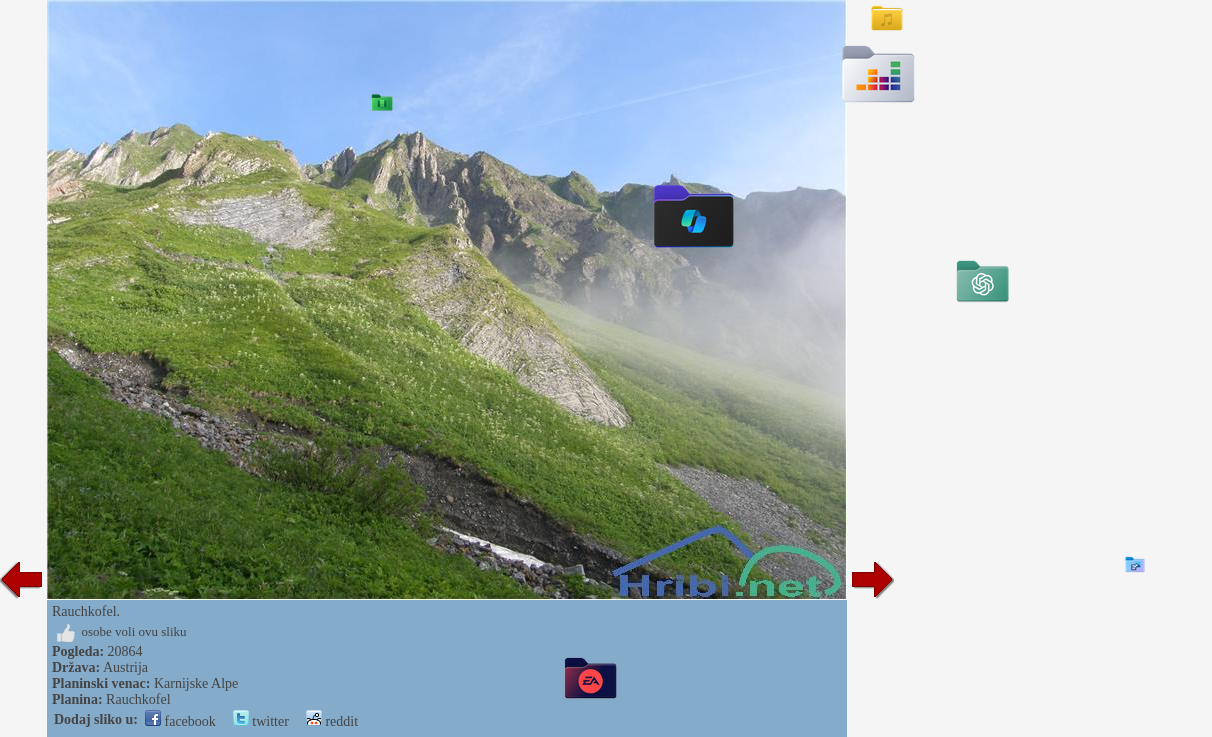 This screenshot has width=1212, height=737. What do you see at coordinates (590, 679) in the screenshot?
I see `folder for EA (Electronic Arts) games or applications` at bounding box center [590, 679].